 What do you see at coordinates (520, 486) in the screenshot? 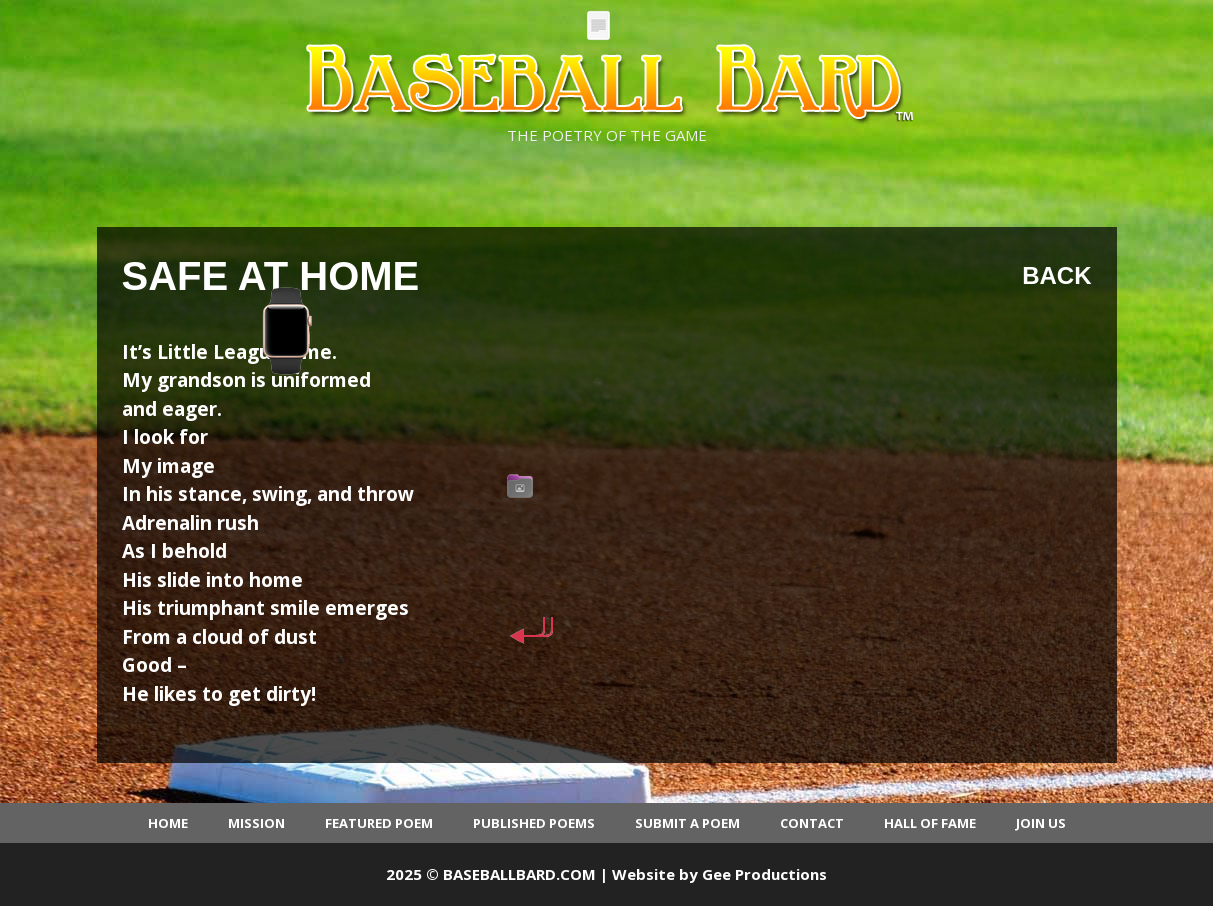
I see `open your pictures folder` at bounding box center [520, 486].